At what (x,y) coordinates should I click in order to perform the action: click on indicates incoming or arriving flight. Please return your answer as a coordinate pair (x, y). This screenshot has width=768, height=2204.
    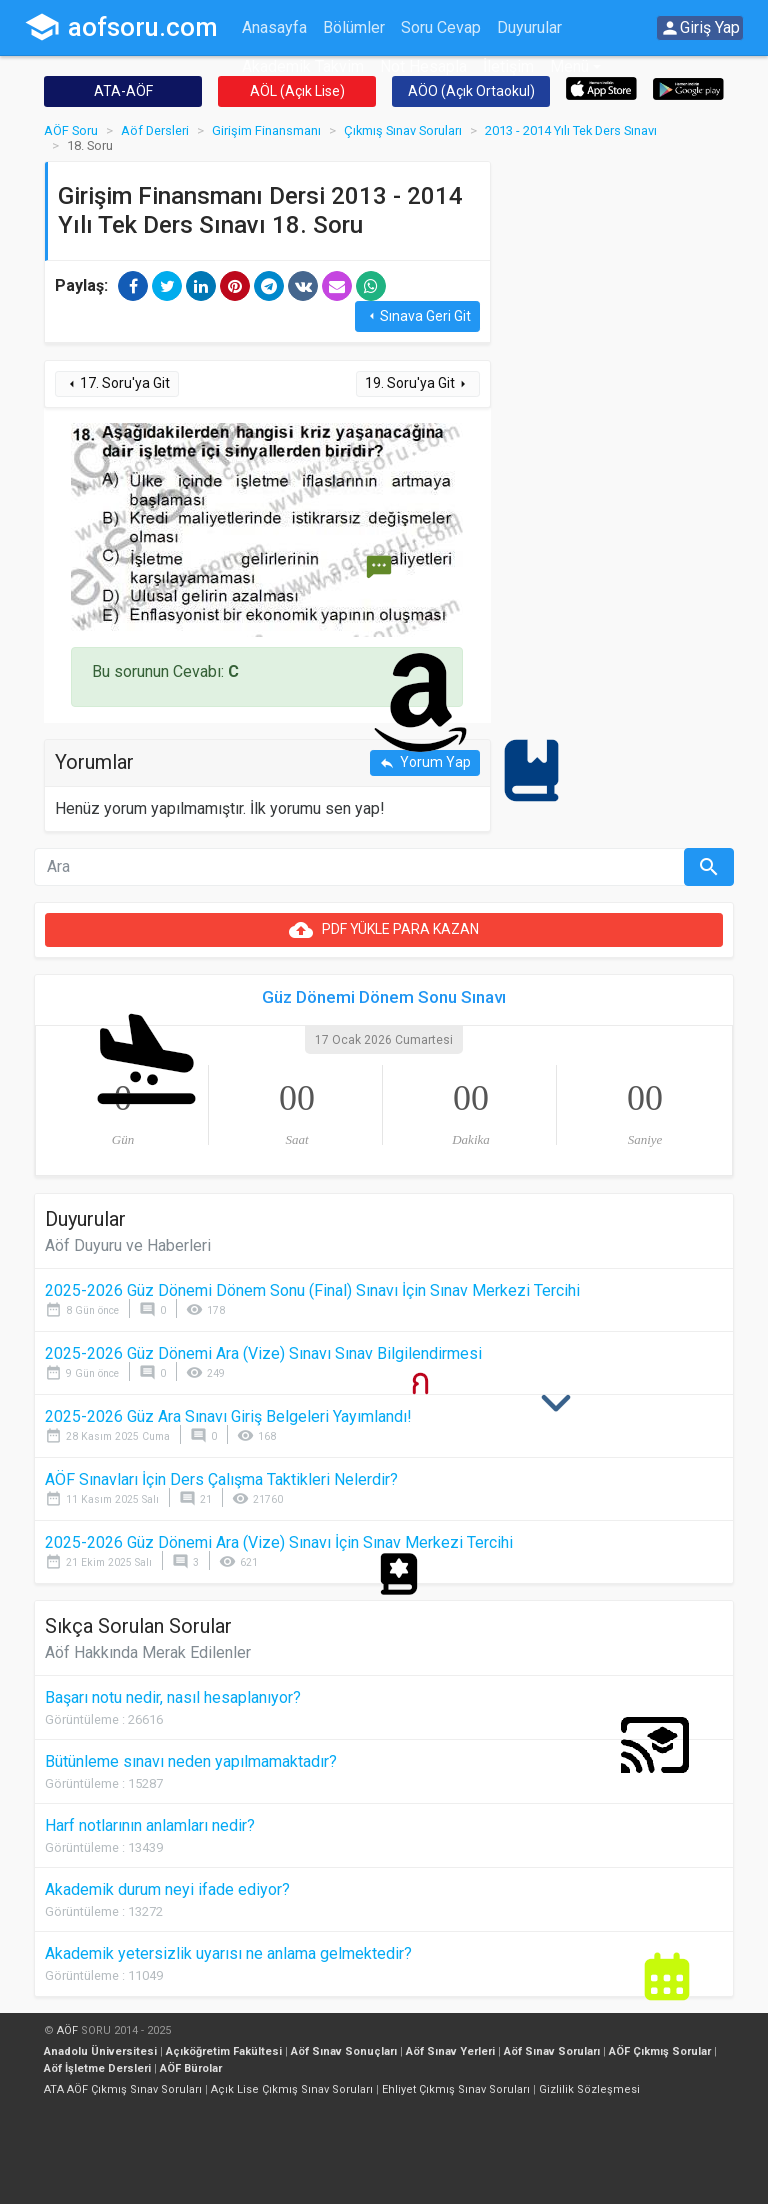
    Looking at the image, I should click on (146, 1060).